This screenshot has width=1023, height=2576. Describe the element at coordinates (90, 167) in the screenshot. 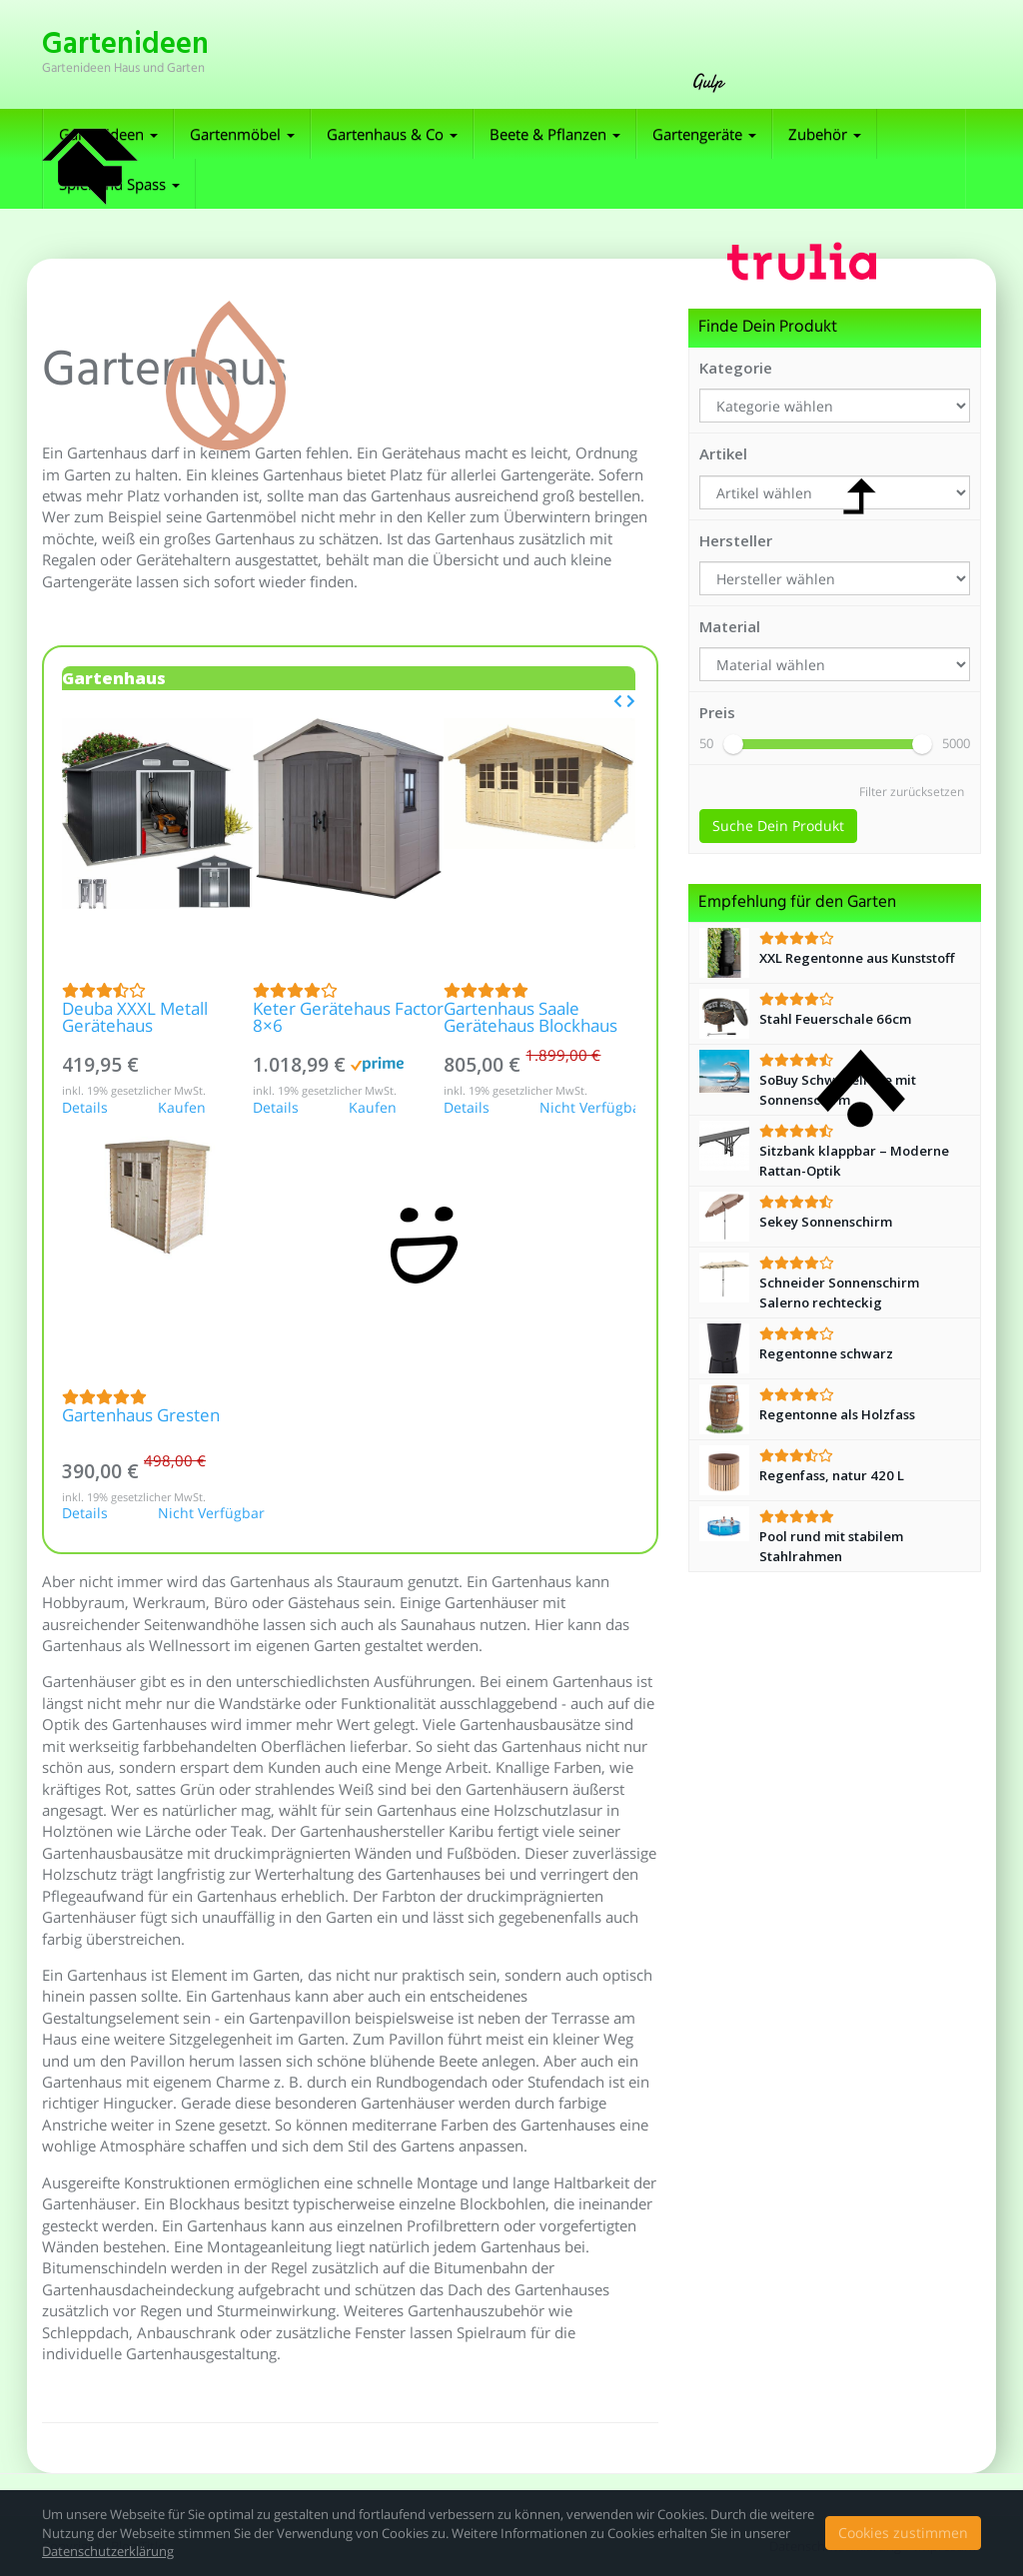

I see `open the HomeAdvisor app` at that location.